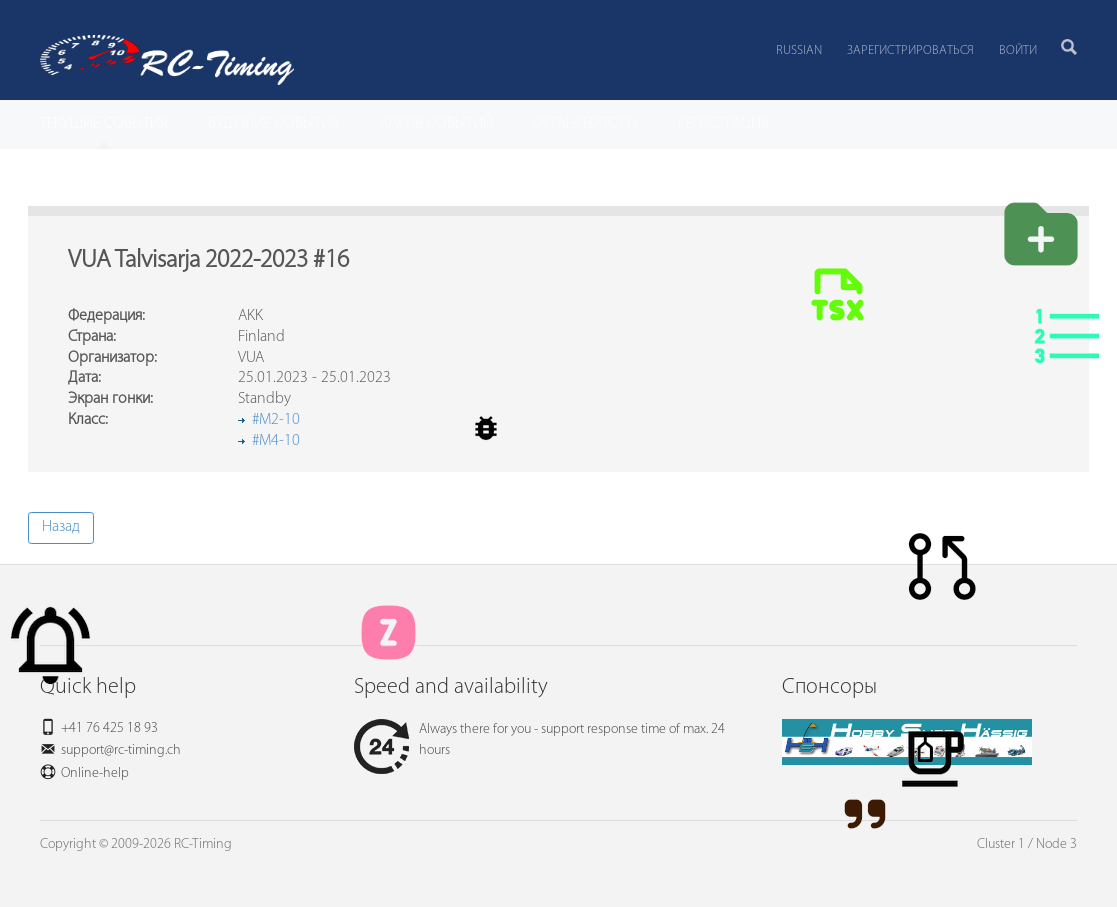 Image resolution: width=1117 pixels, height=907 pixels. I want to click on indicates a TypeScript React (.tsx) file, so click(838, 296).